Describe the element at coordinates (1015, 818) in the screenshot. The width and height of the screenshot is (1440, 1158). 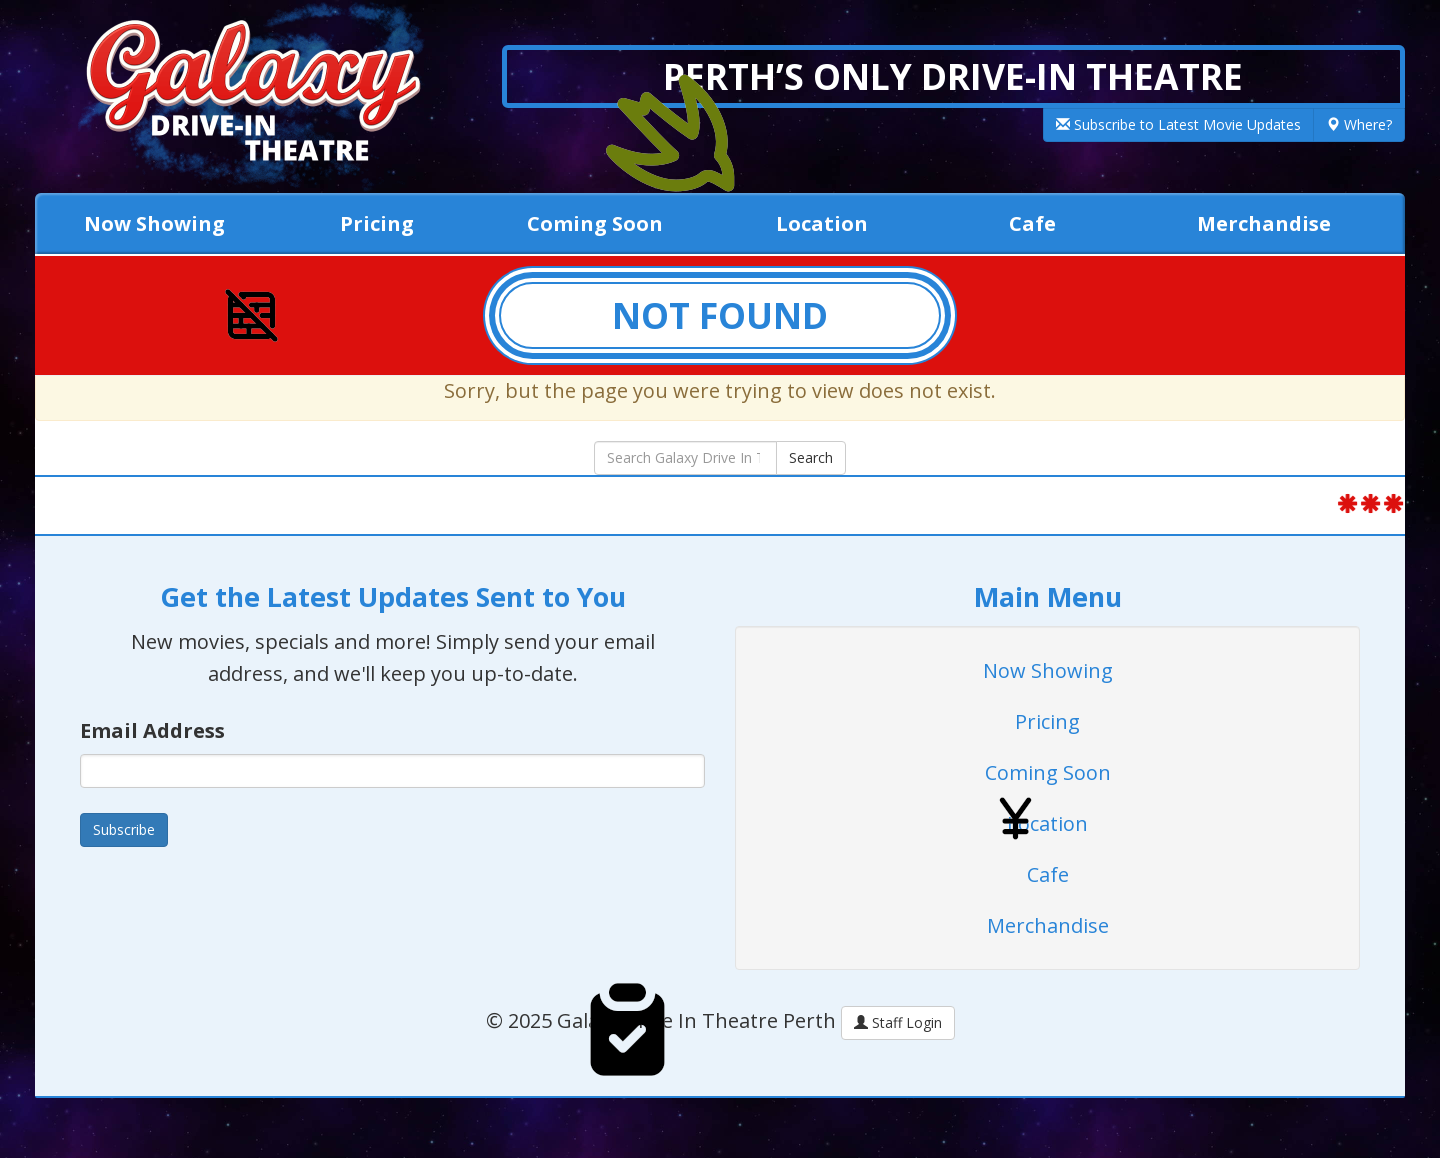
I see `select Japanese yen as currency` at that location.